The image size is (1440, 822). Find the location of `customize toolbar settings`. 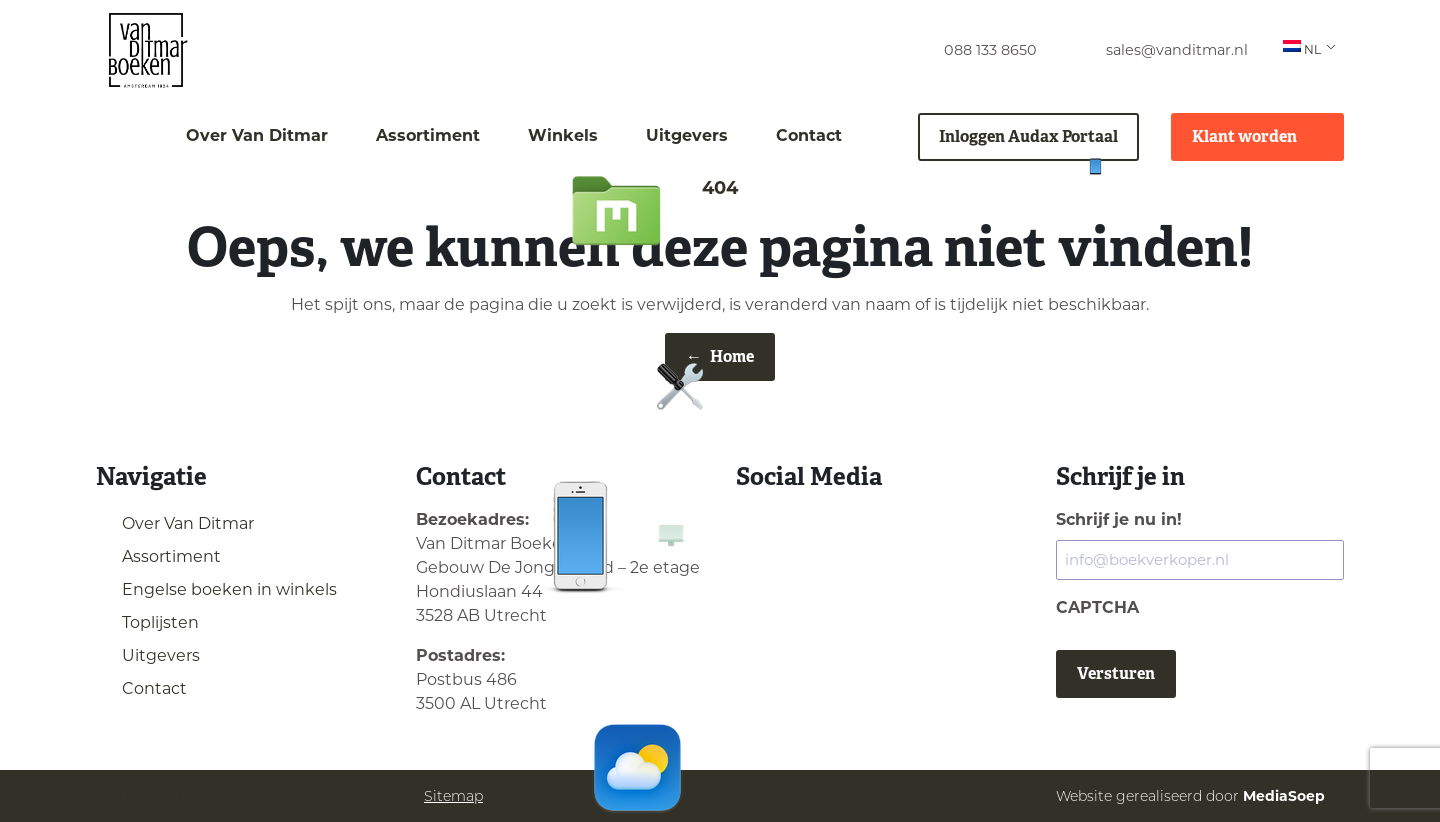

customize toolbar settings is located at coordinates (680, 387).